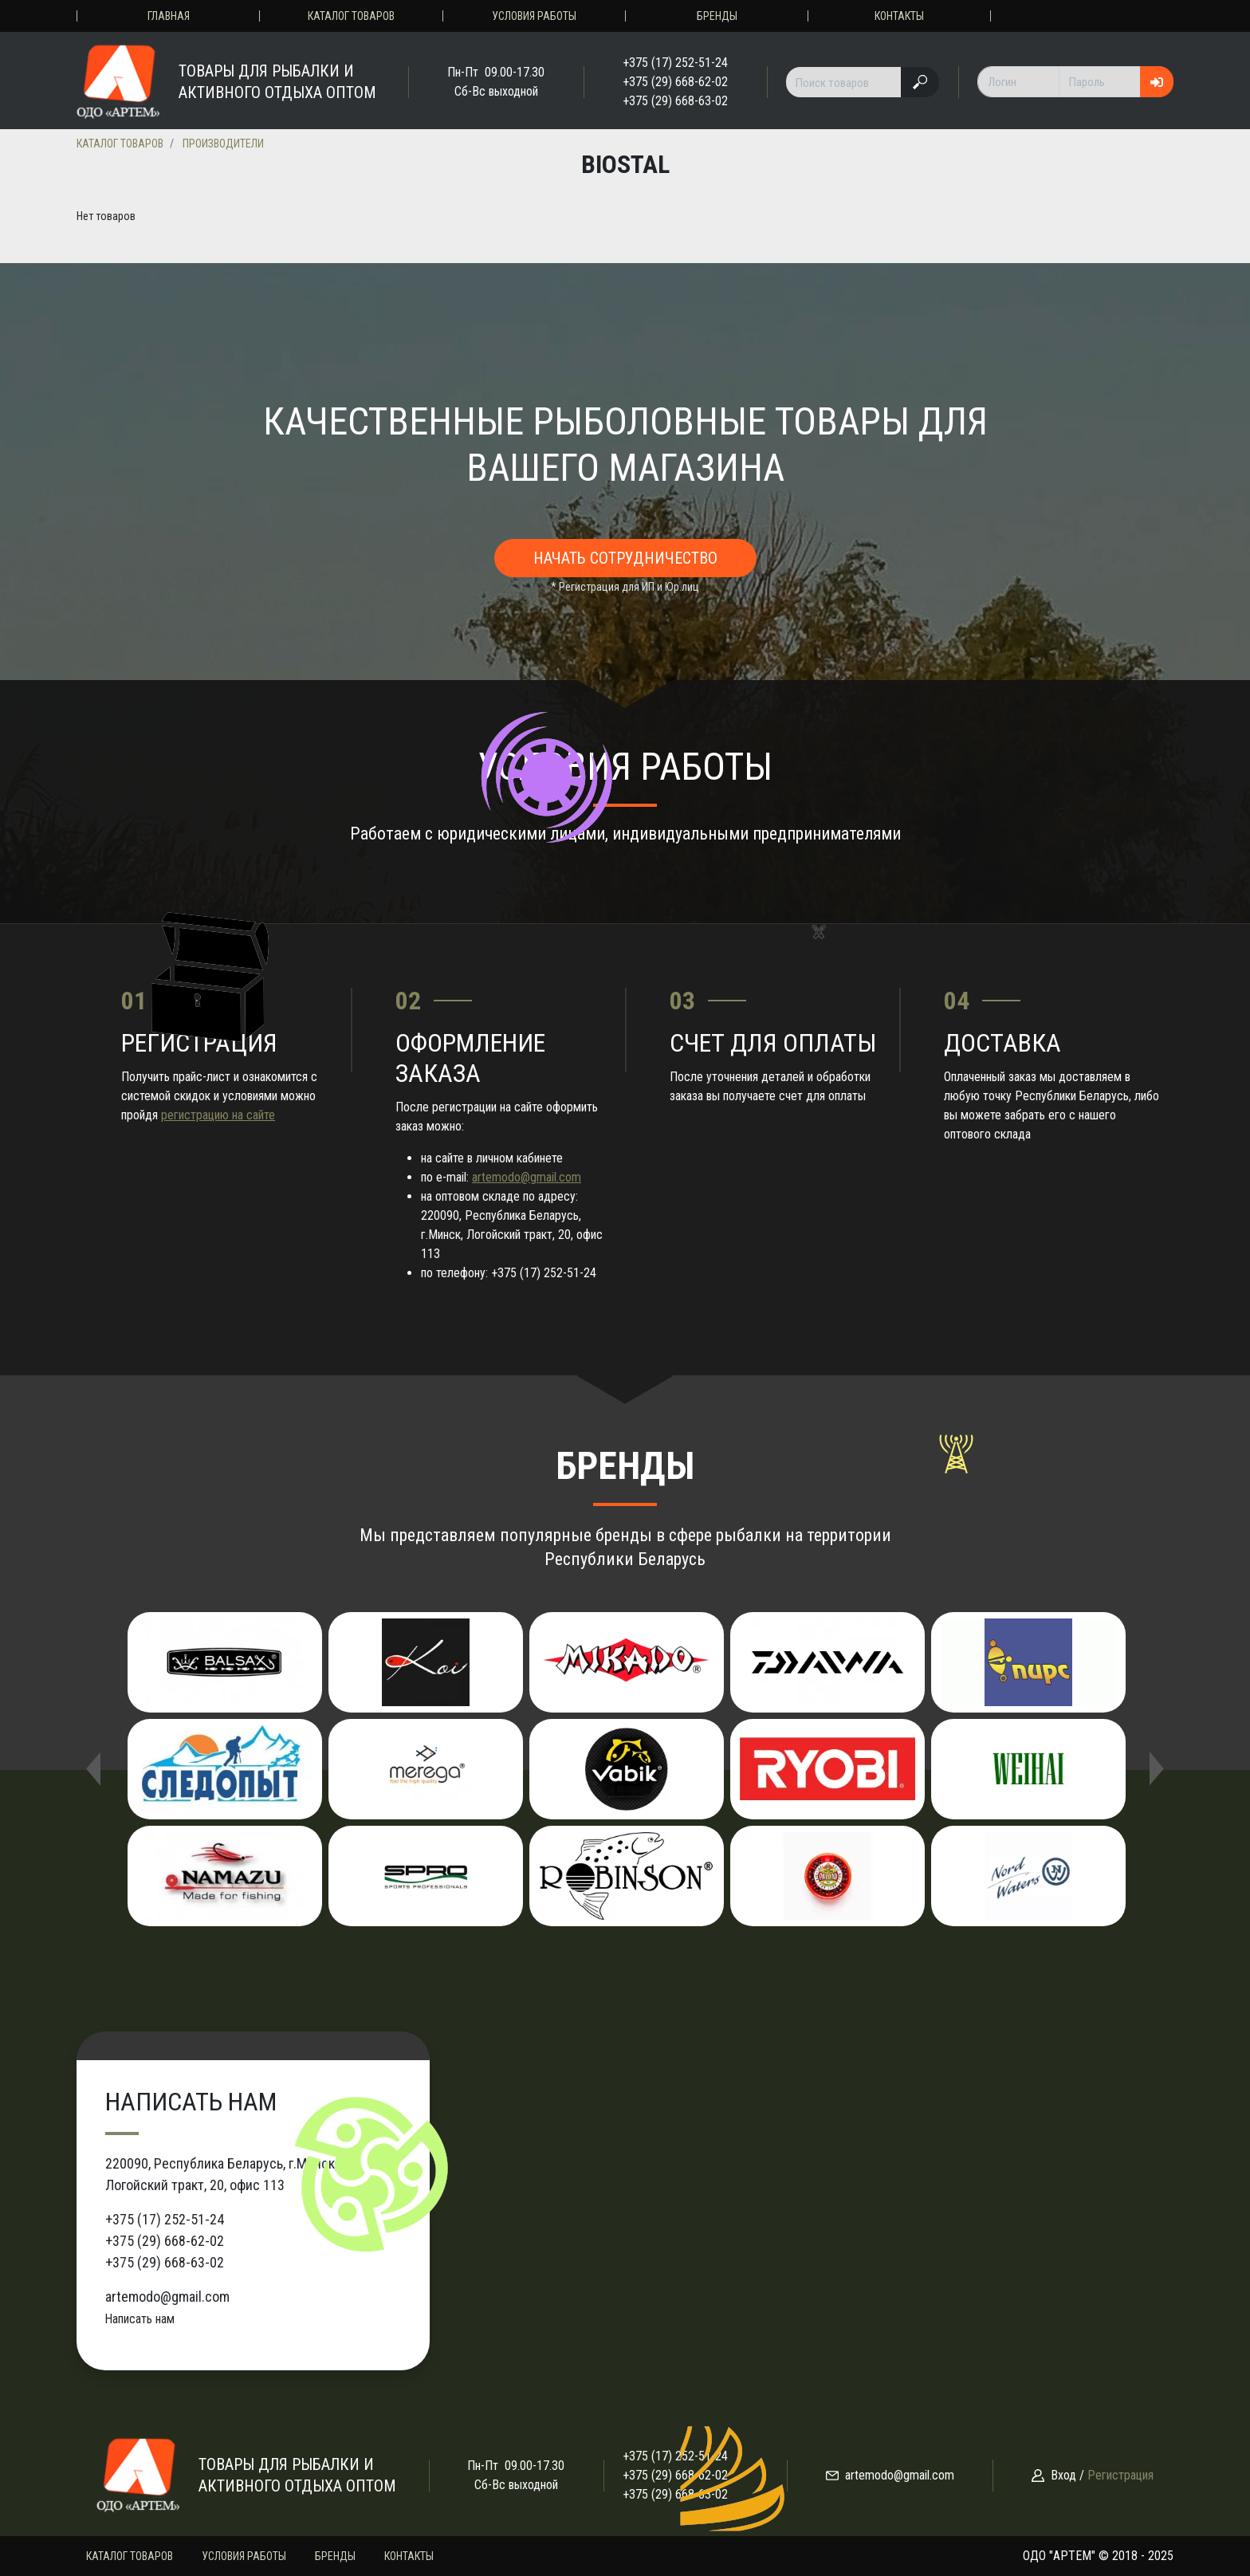 Image resolution: width=1250 pixels, height=2576 pixels. I want to click on indicates motion detection is active, so click(546, 777).